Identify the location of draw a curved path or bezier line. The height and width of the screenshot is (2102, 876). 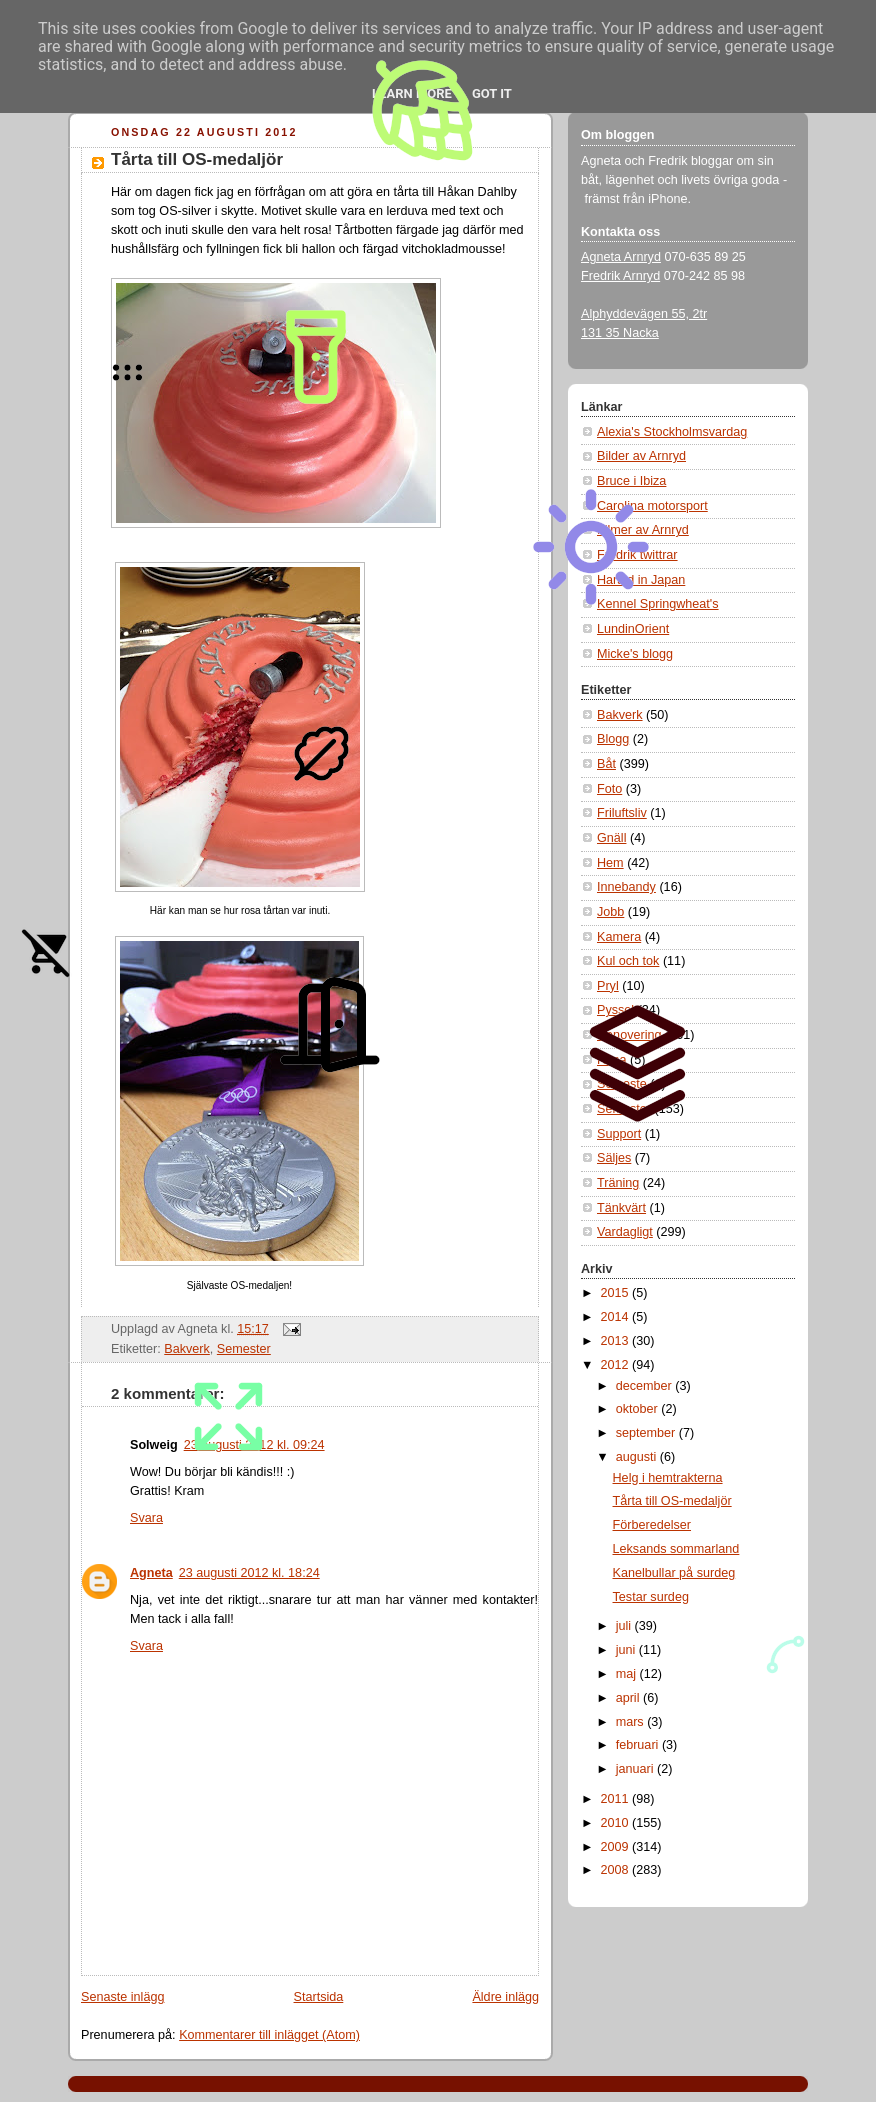
(785, 1654).